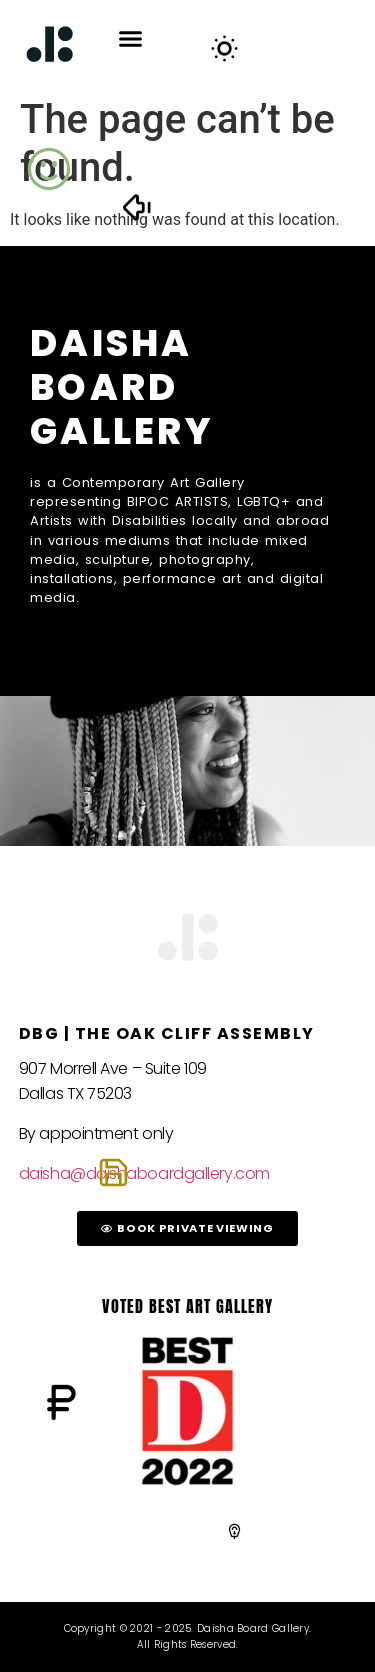 The image size is (375, 1672). Describe the element at coordinates (113, 1172) in the screenshot. I see `save current file or document` at that location.